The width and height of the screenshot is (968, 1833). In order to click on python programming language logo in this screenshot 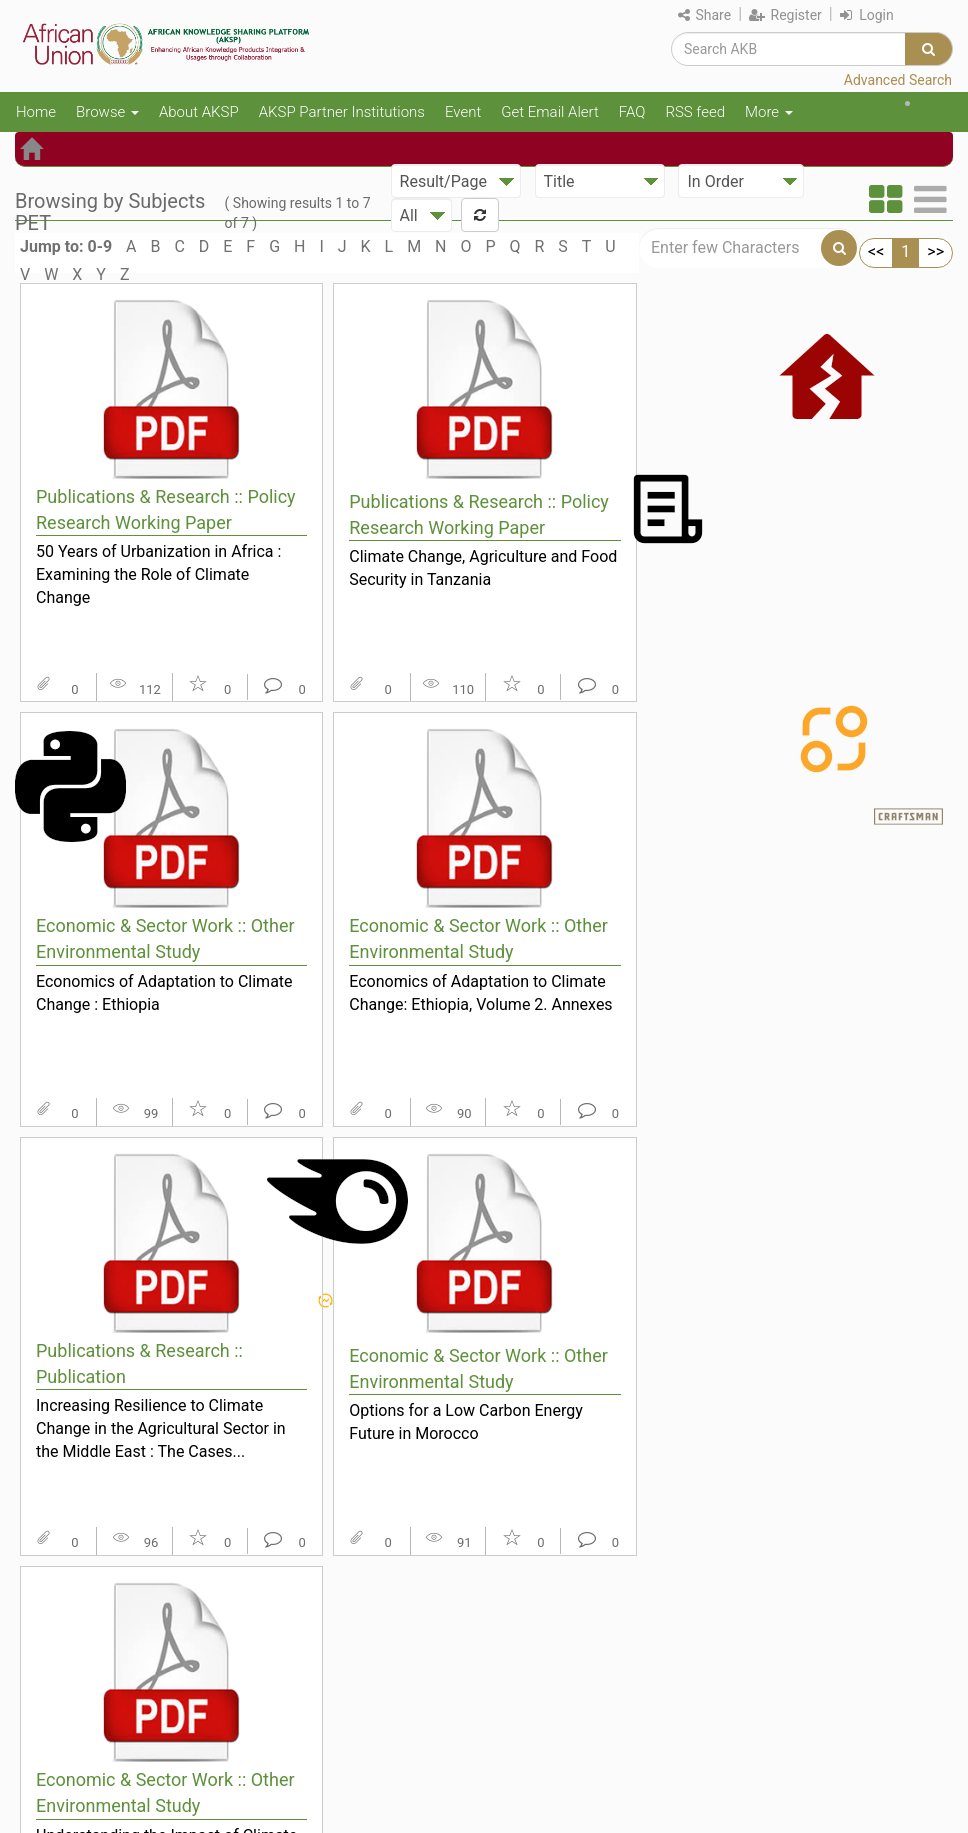, I will do `click(70, 786)`.